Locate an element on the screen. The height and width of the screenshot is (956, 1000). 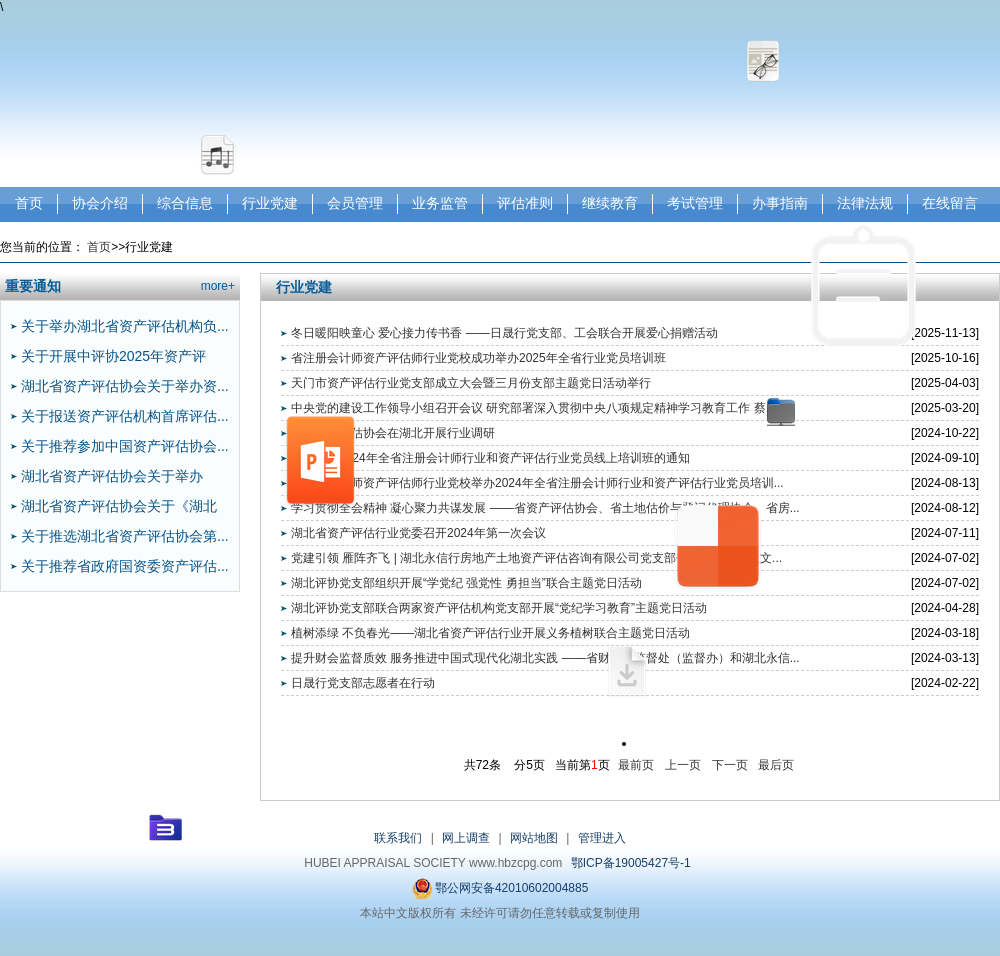
open the documents app is located at coordinates (763, 61).